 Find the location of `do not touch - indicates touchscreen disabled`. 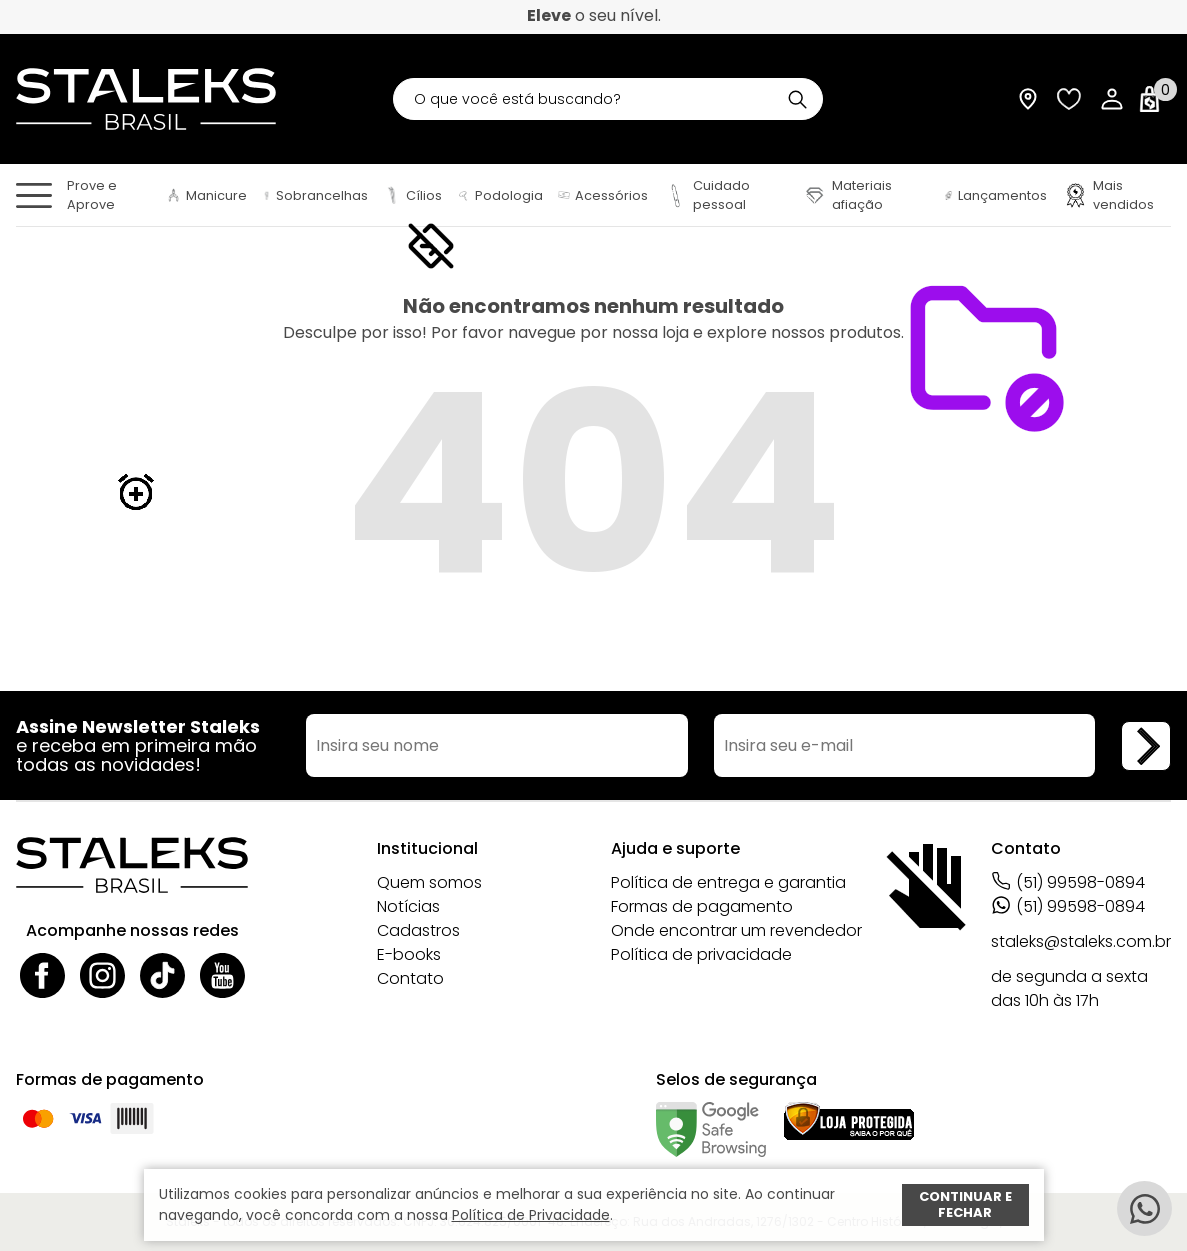

do not touch - indicates touchscreen disabled is located at coordinates (929, 888).